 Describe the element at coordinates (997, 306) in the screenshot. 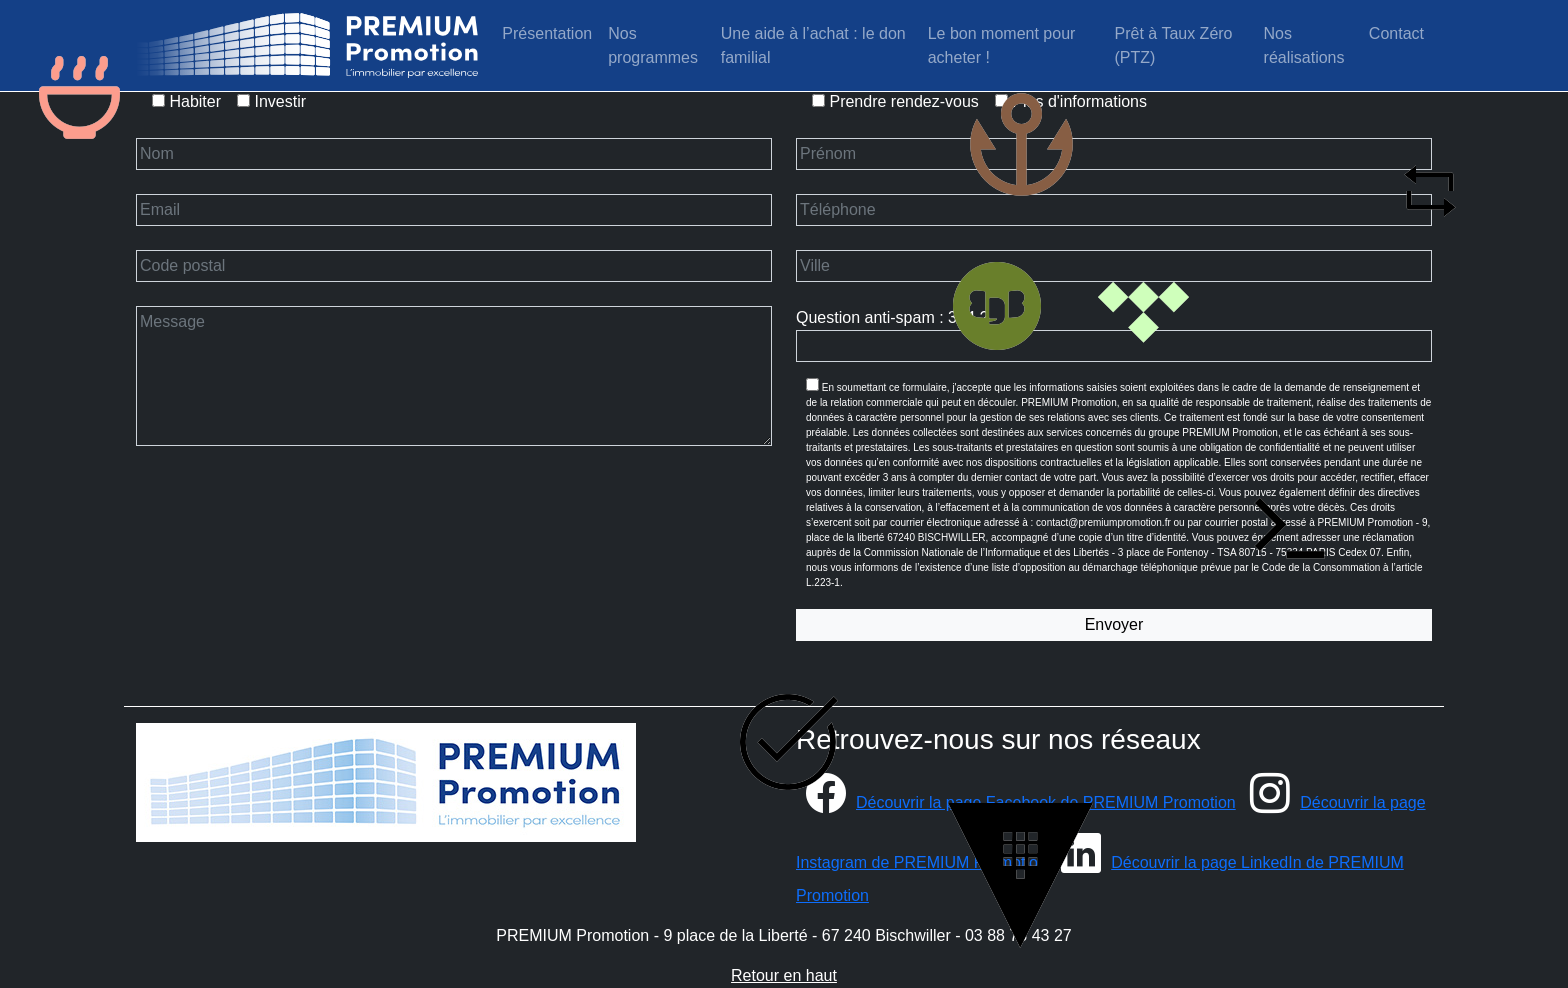

I see `EnterpriseDB company logo` at that location.